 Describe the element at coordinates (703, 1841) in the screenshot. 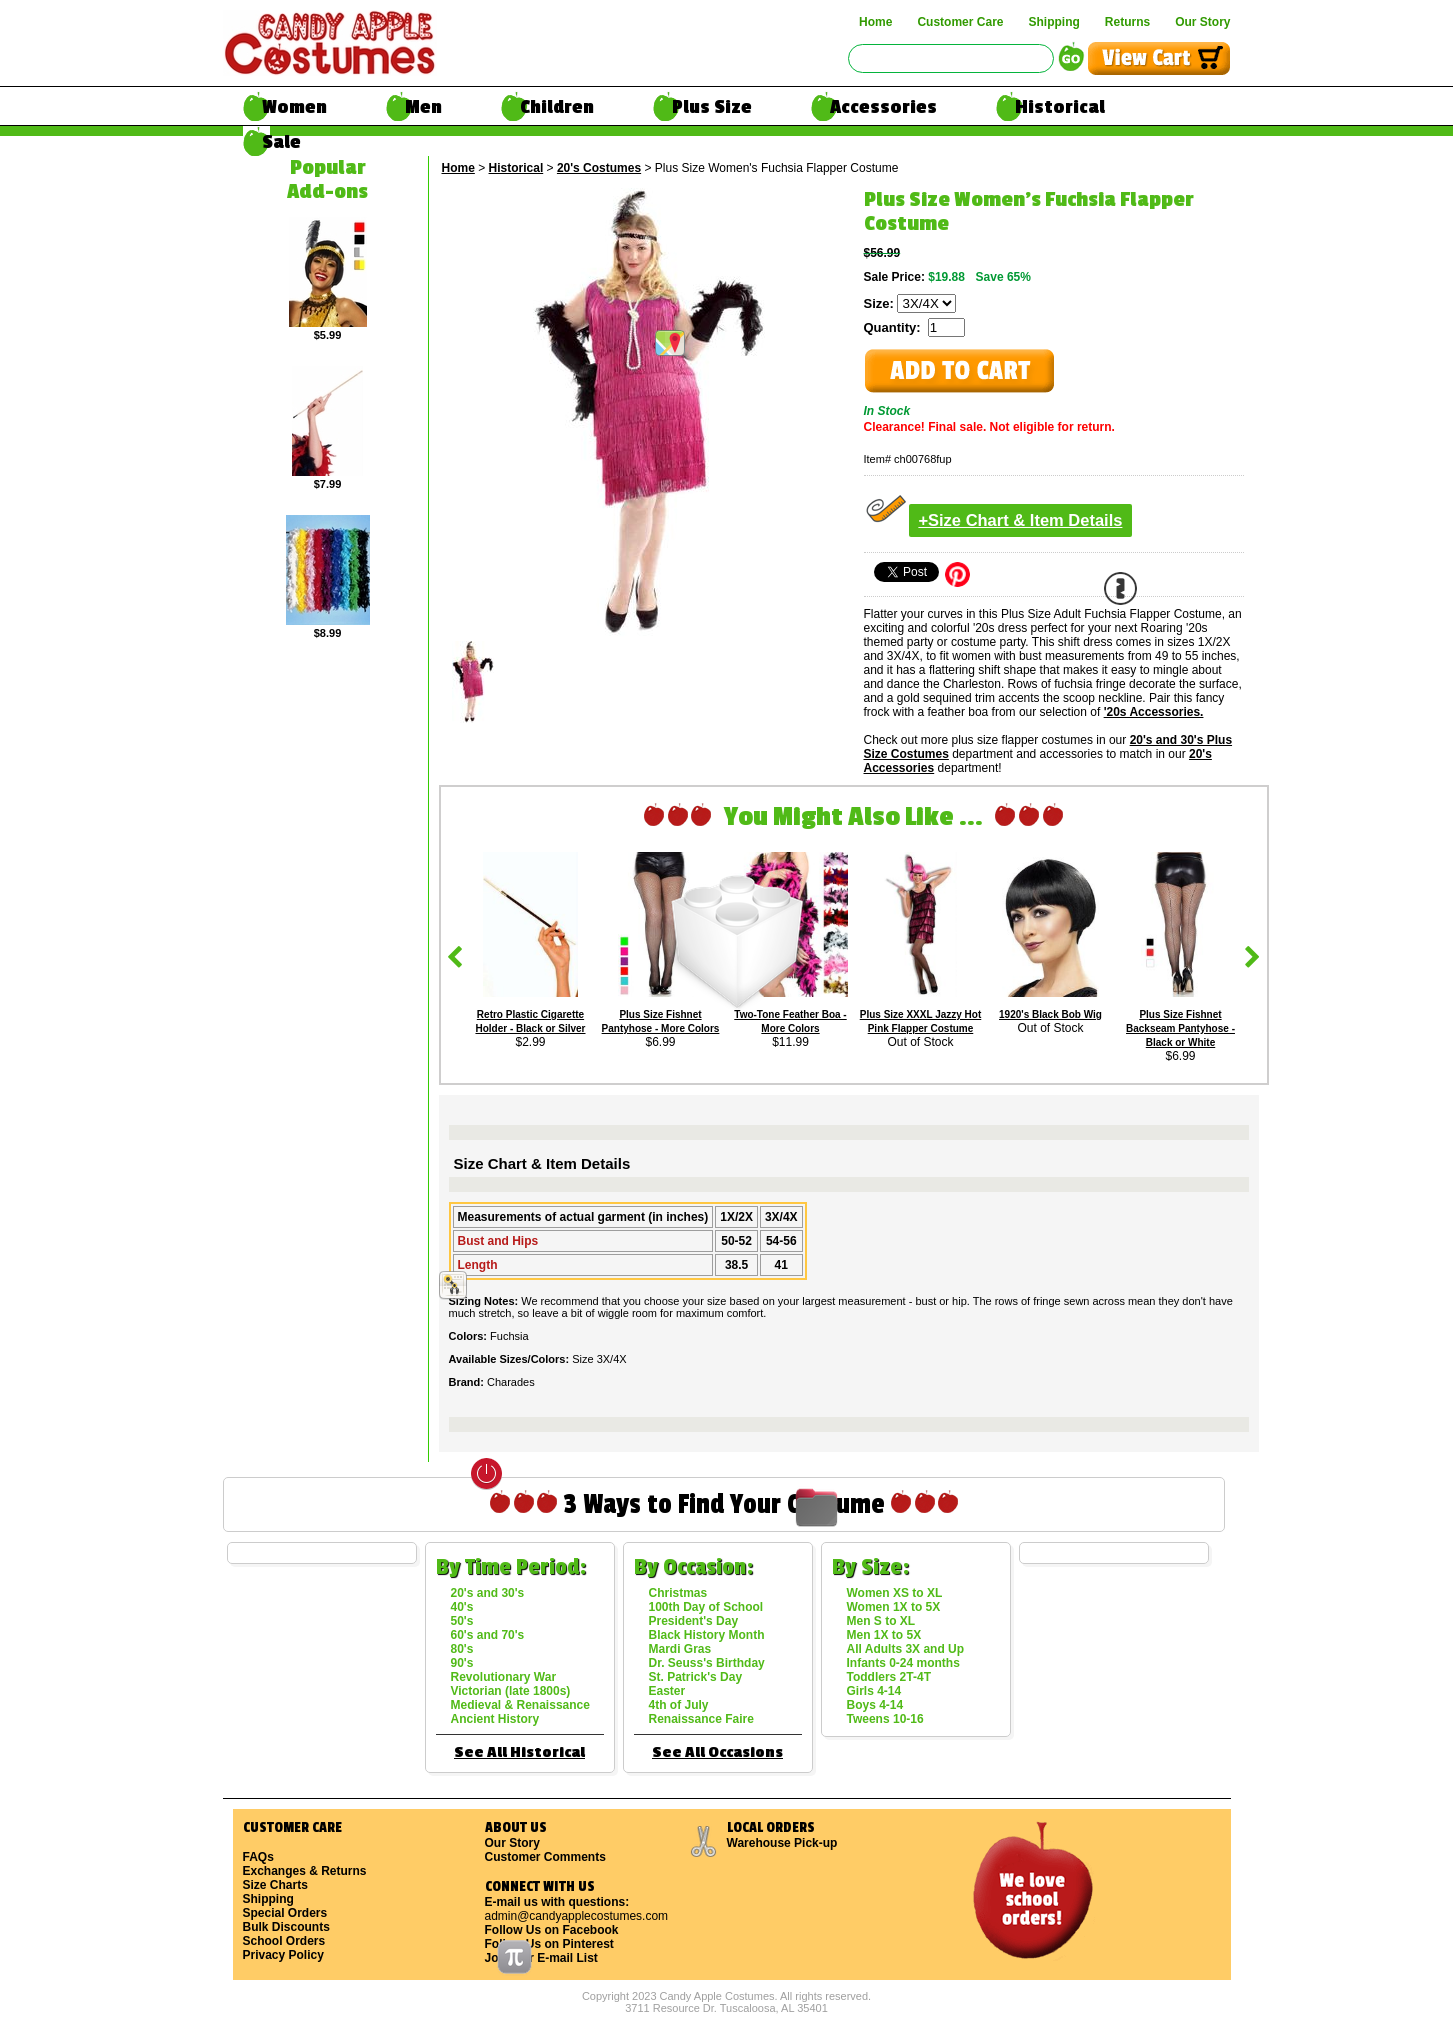

I see `cut selected content to clipboard` at that location.